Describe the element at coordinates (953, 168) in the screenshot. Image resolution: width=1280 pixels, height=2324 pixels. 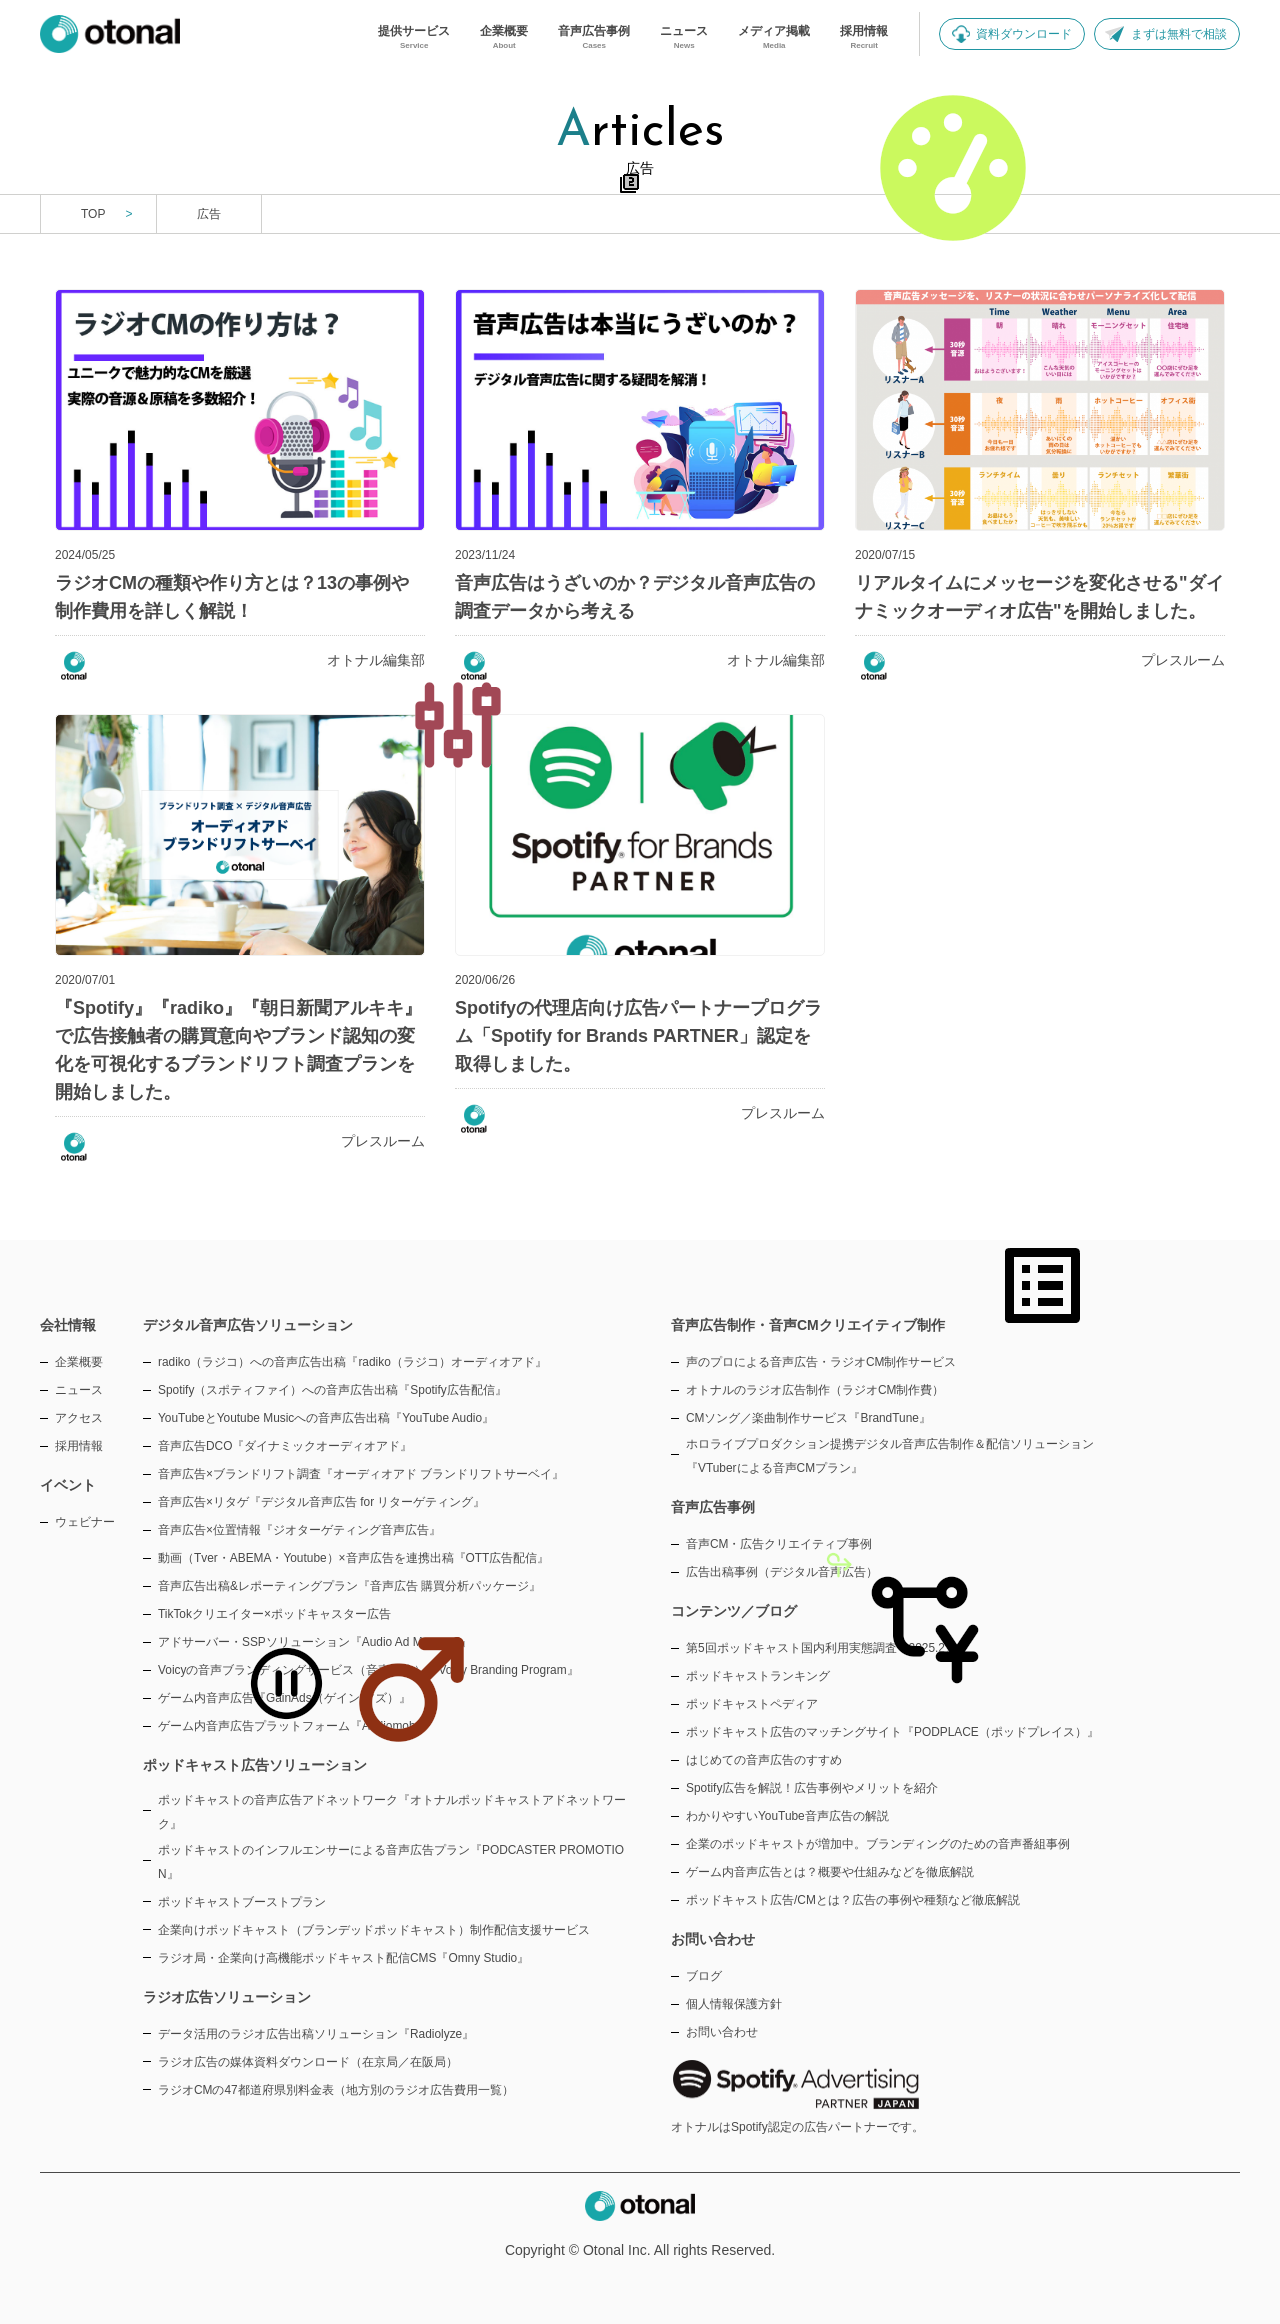
I see `view performance or speed metrics` at that location.